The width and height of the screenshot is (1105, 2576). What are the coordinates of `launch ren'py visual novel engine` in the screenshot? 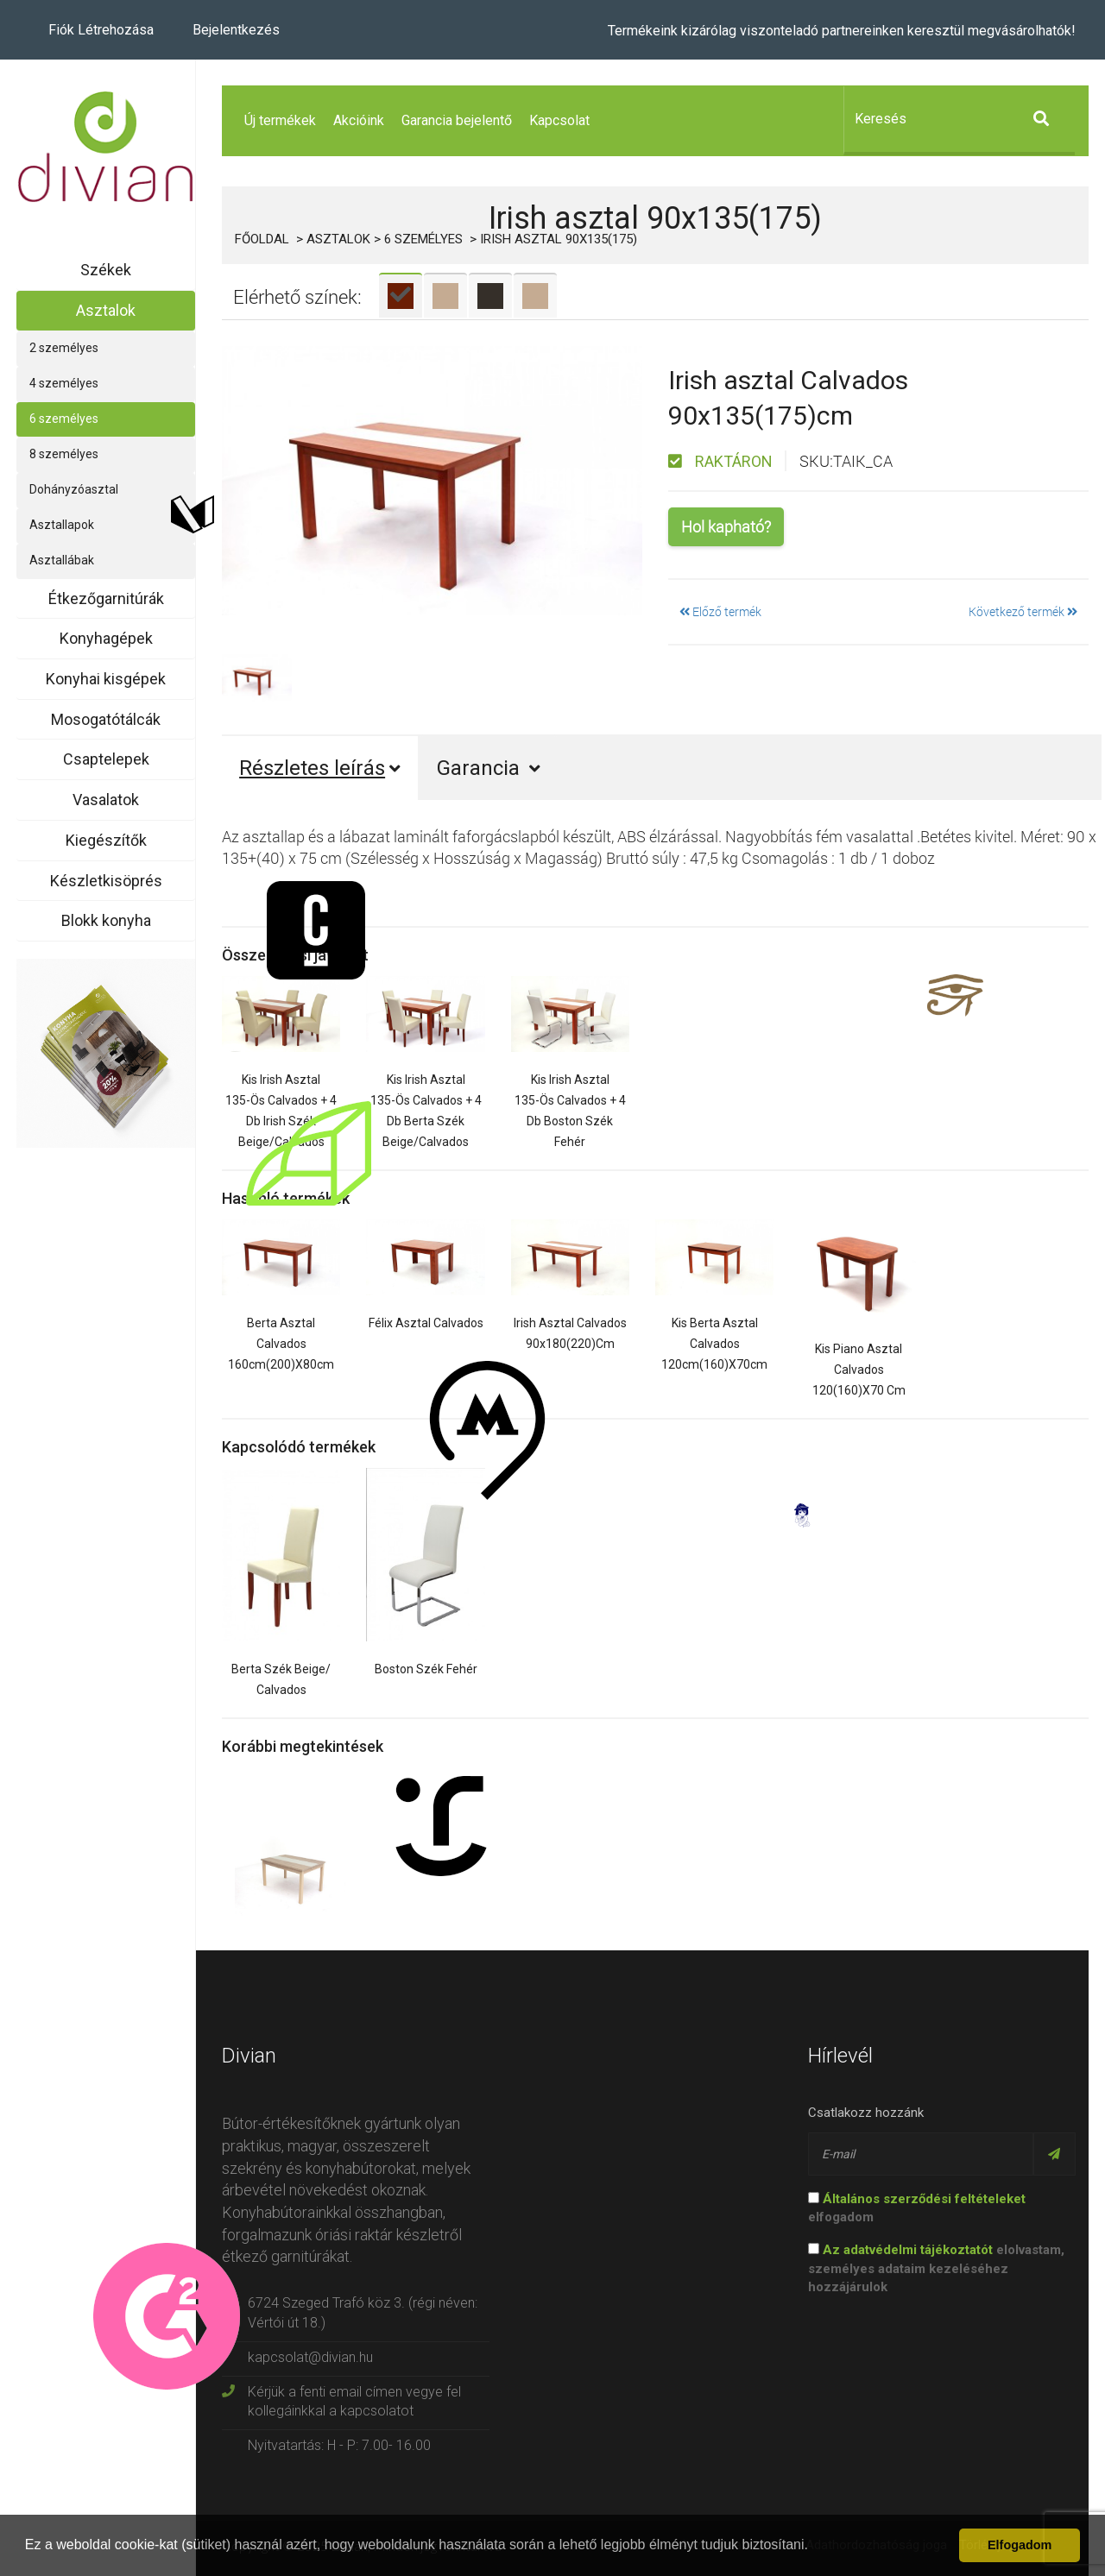 It's located at (802, 1515).